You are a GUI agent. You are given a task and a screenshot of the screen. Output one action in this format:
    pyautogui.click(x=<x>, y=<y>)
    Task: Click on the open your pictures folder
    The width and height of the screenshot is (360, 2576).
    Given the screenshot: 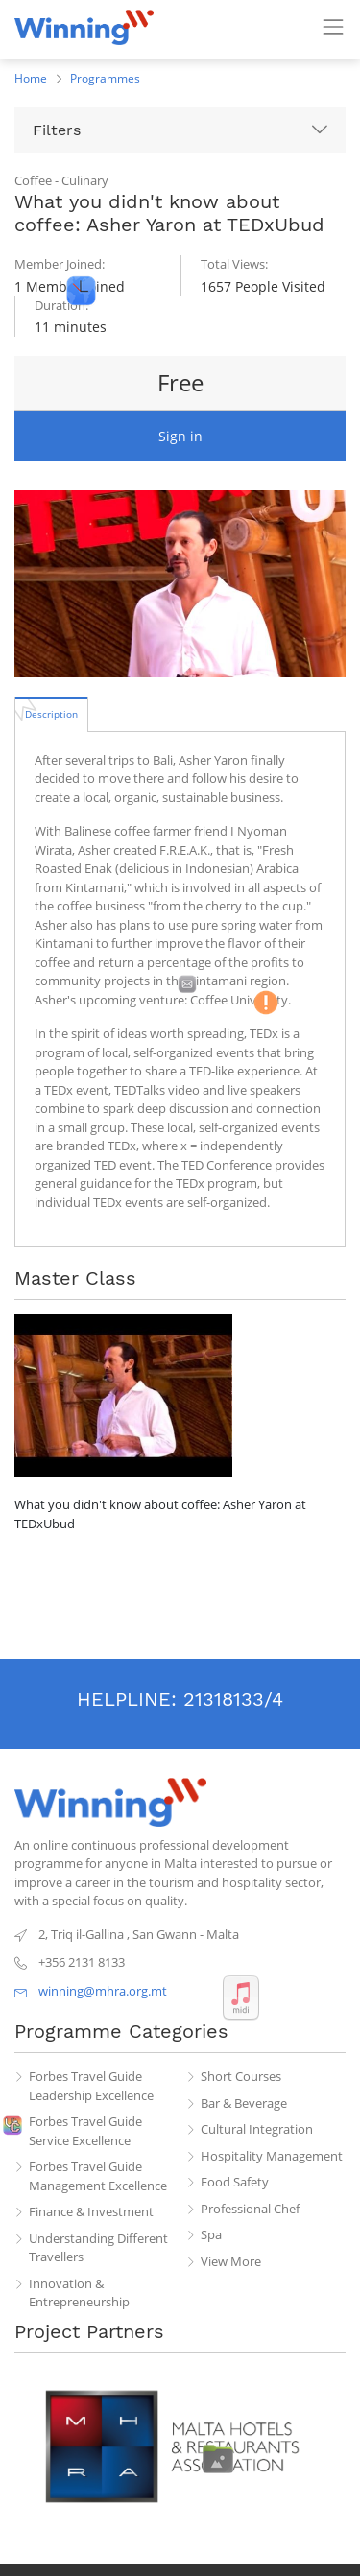 What is the action you would take?
    pyautogui.click(x=218, y=2459)
    